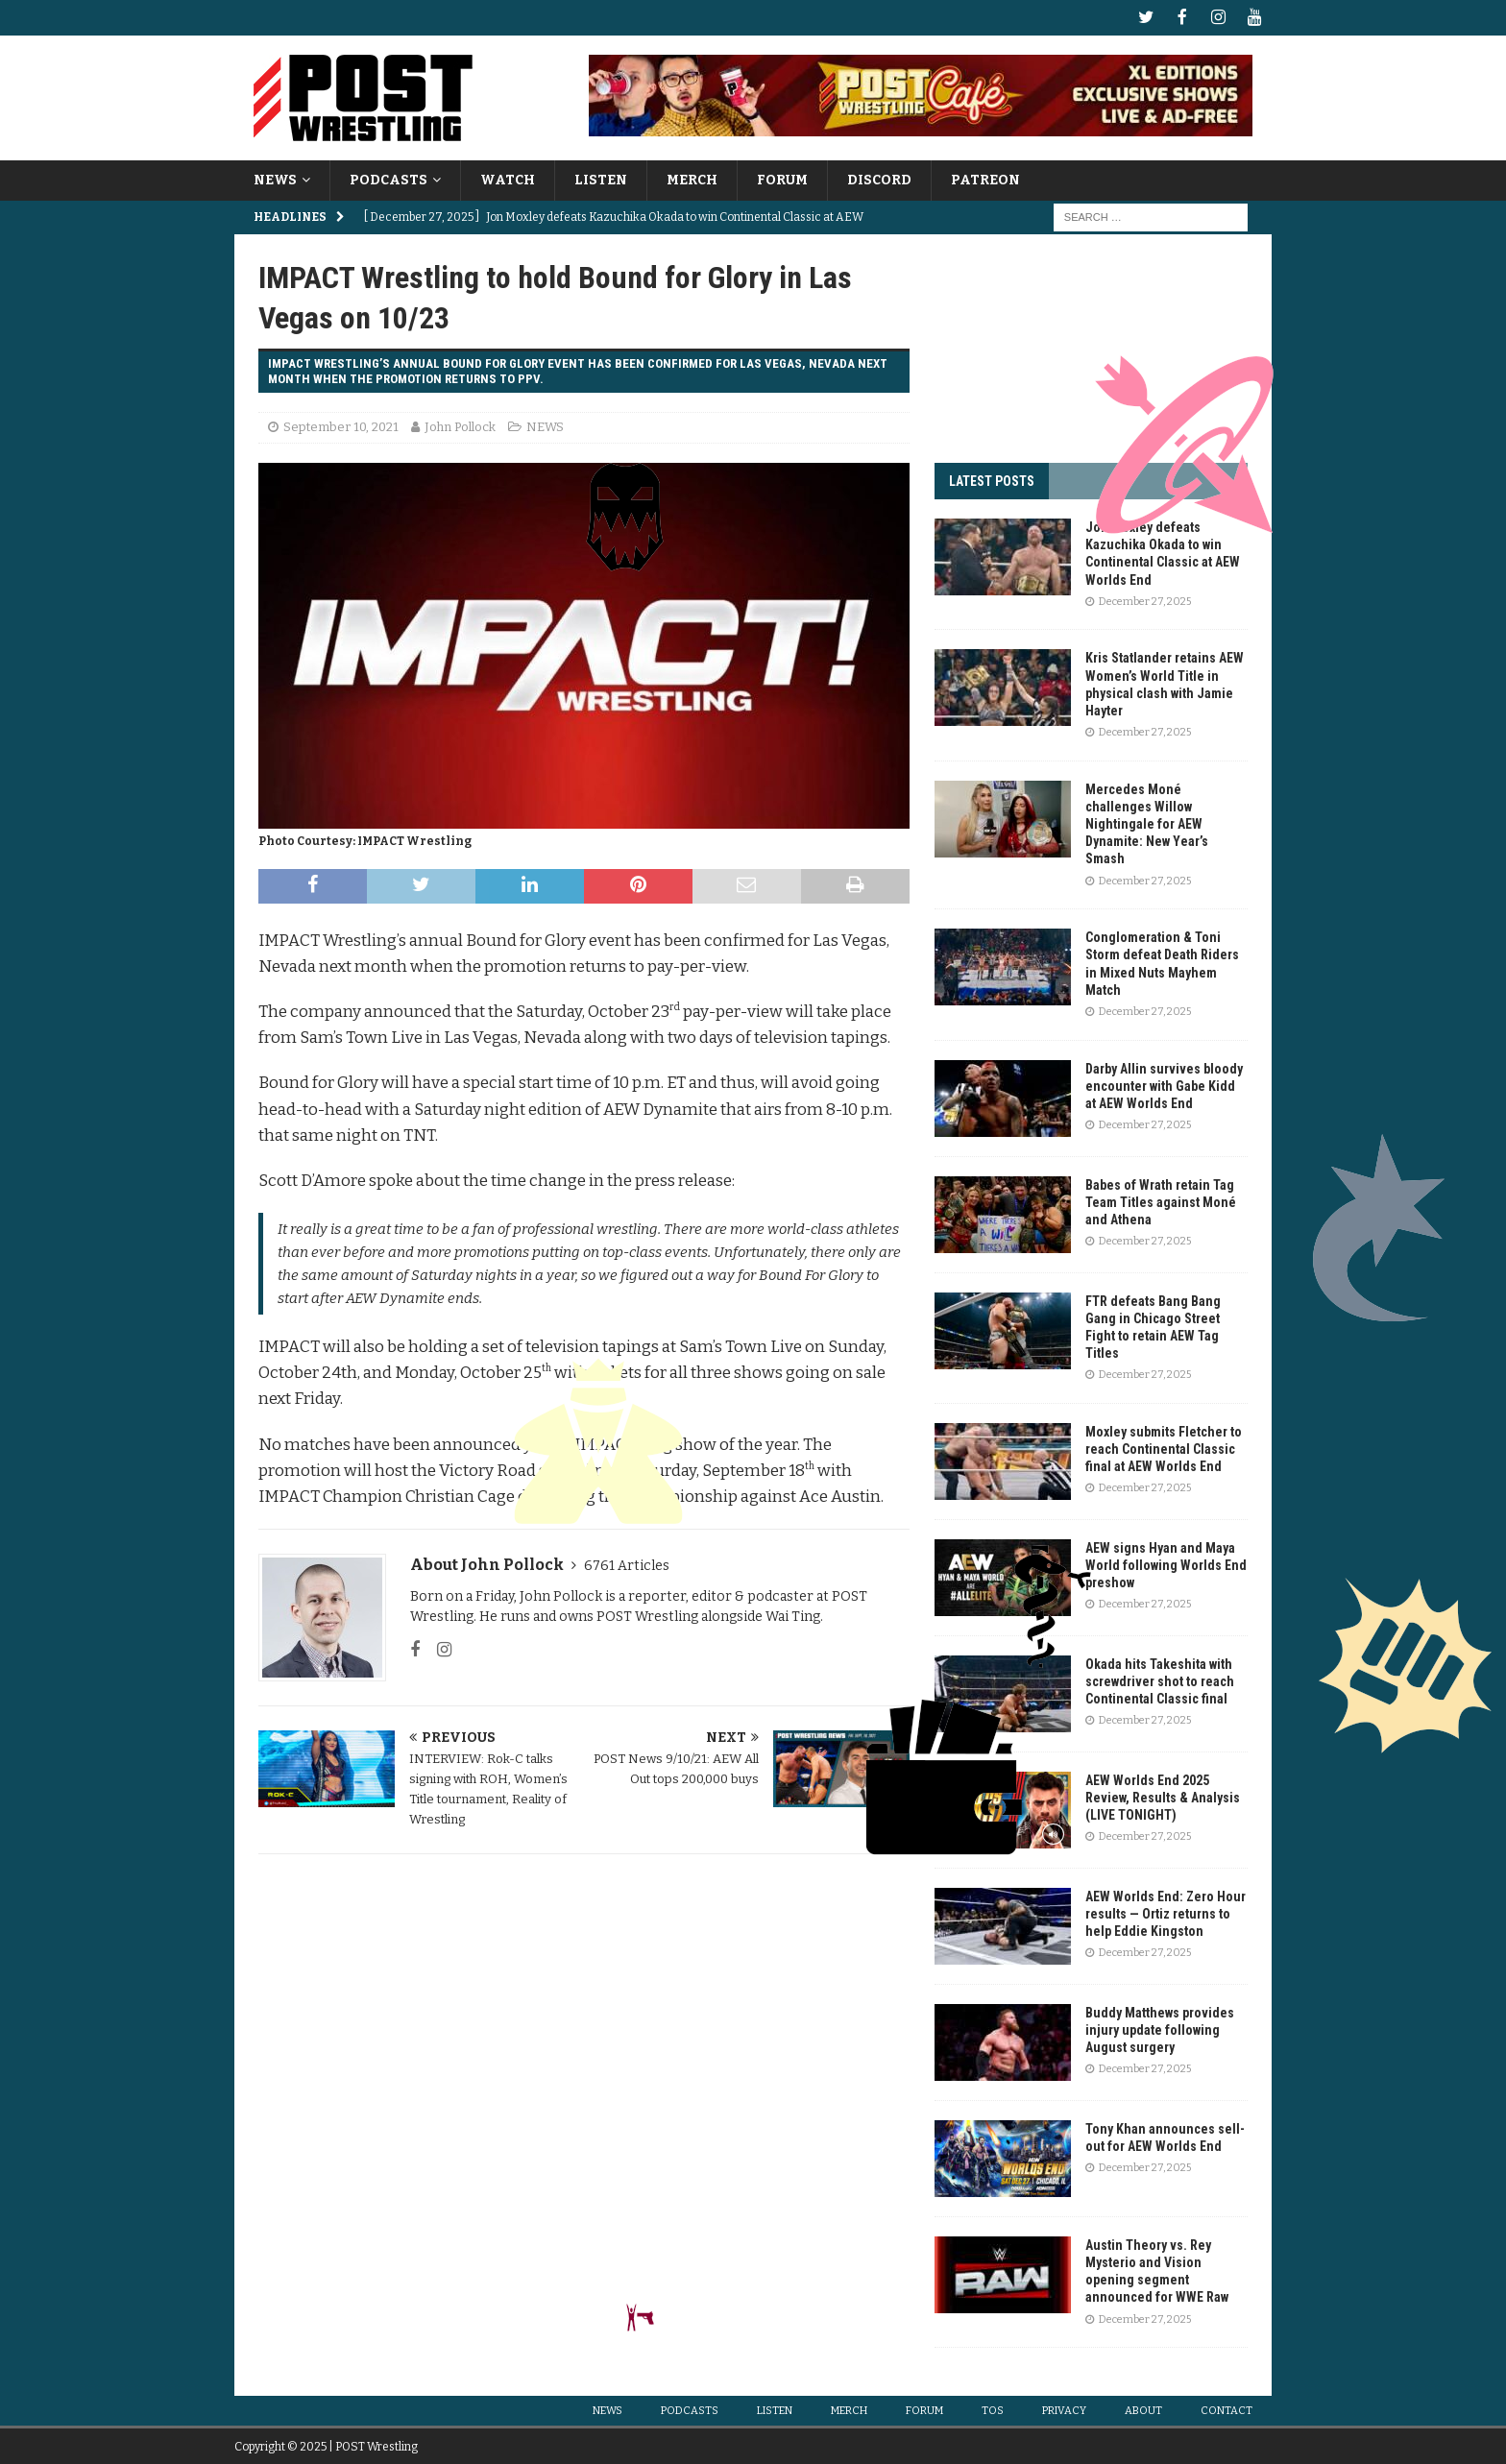 The height and width of the screenshot is (2464, 1506). Describe the element at coordinates (640, 2317) in the screenshot. I see `indicates arrest or surrender scenario in a game` at that location.